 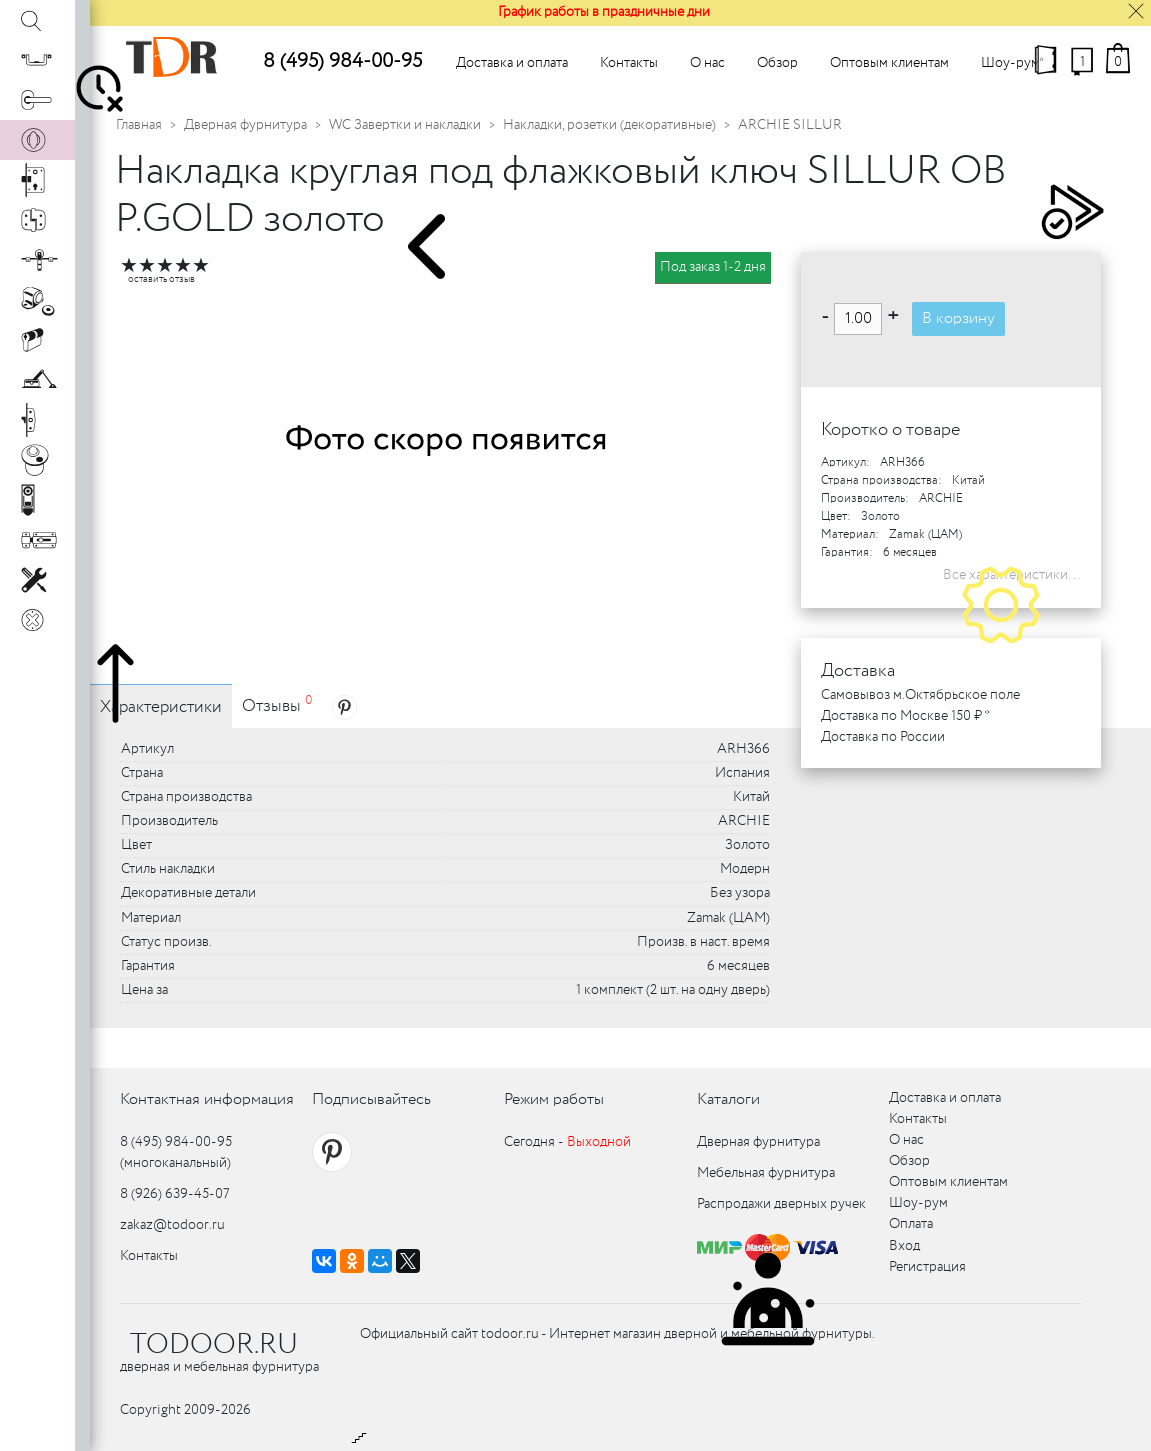 What do you see at coordinates (1001, 605) in the screenshot?
I see `access settings` at bounding box center [1001, 605].